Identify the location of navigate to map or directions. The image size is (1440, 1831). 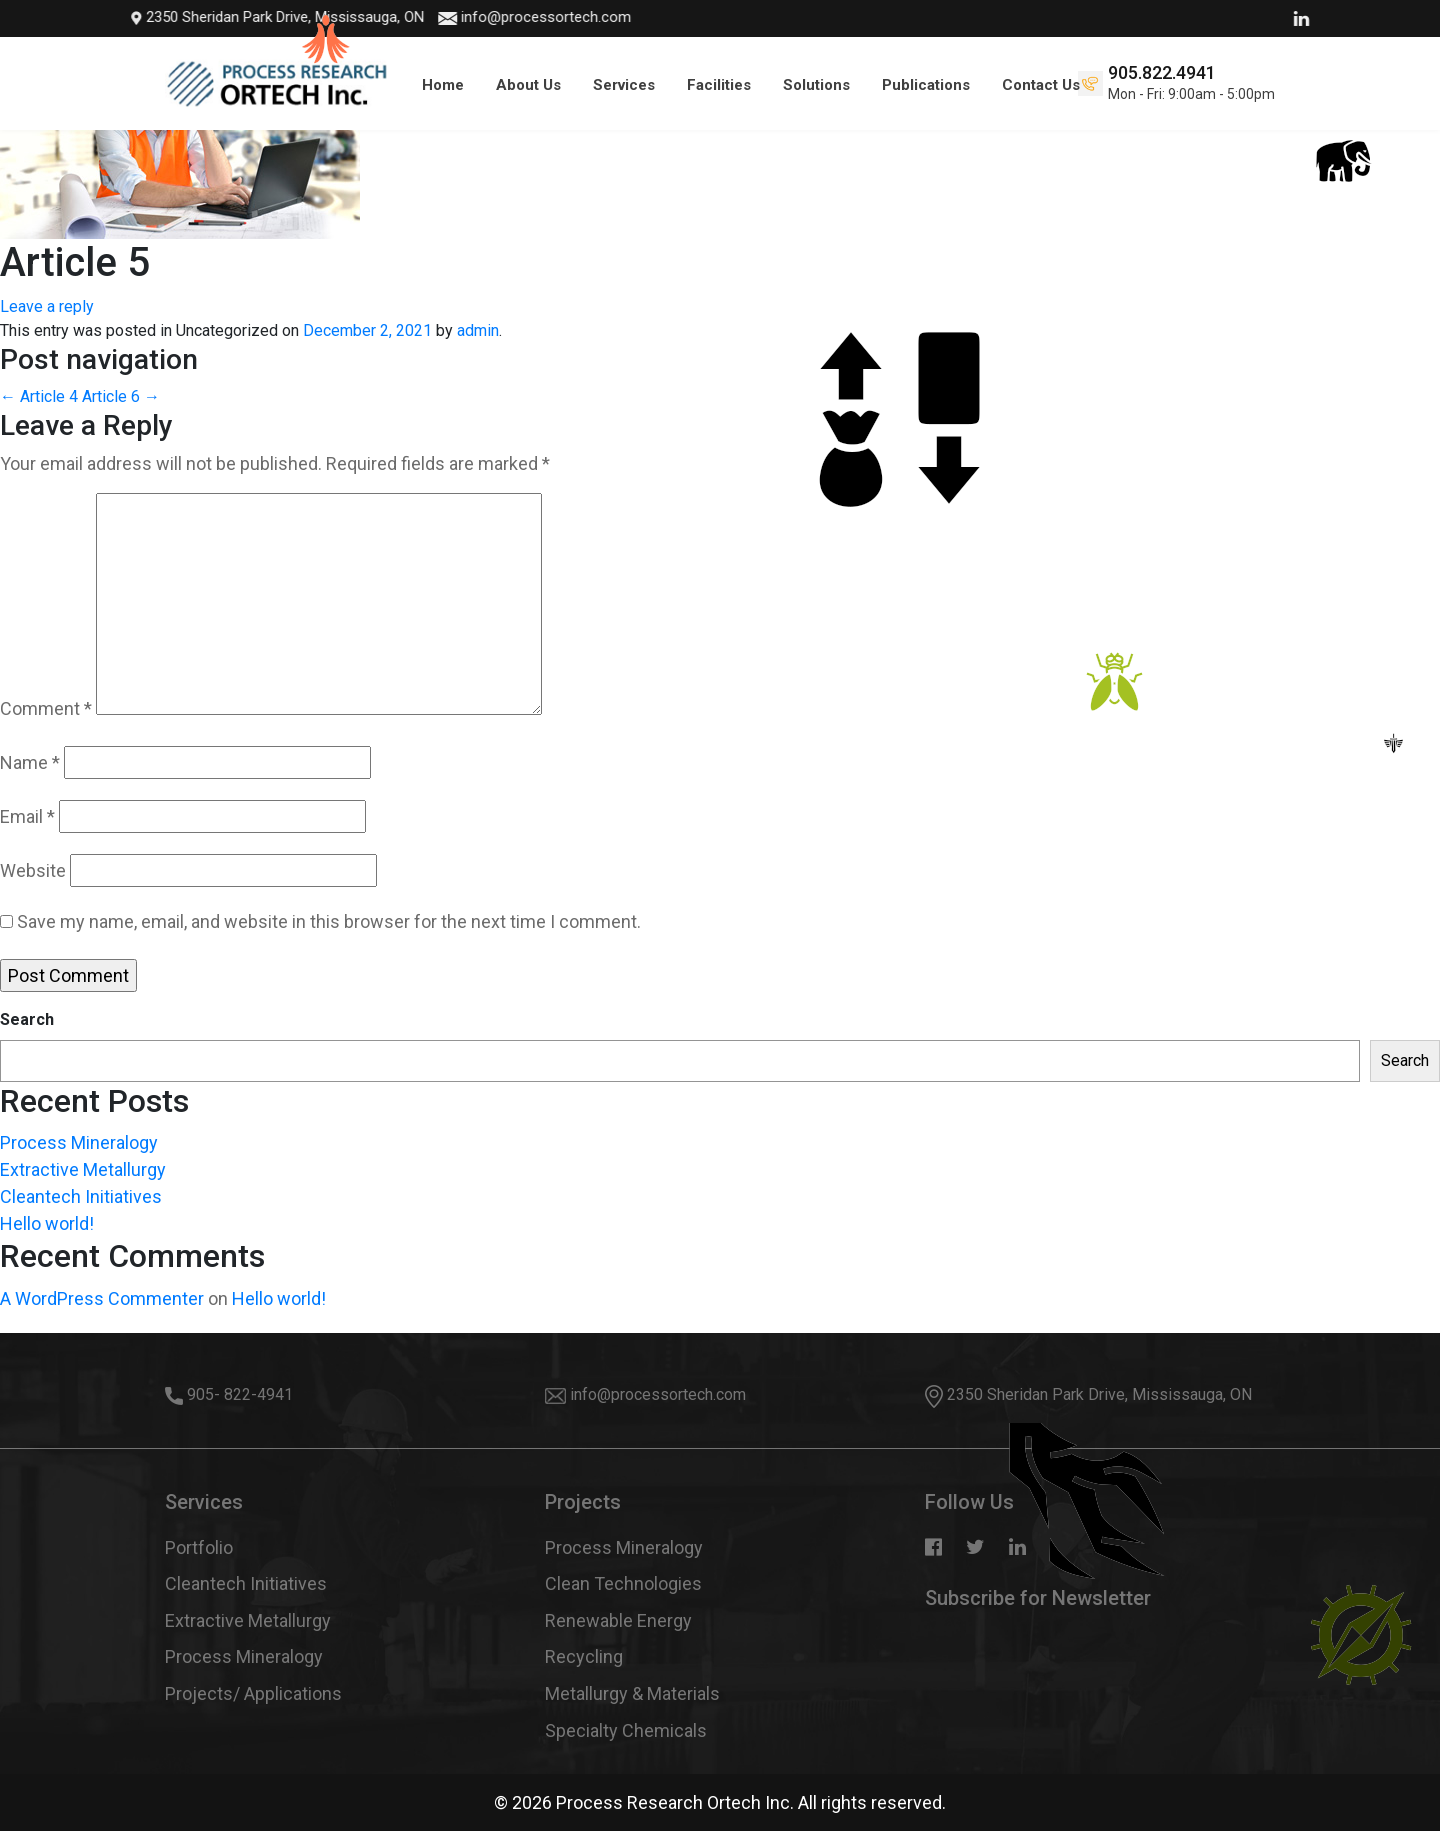
(1361, 1635).